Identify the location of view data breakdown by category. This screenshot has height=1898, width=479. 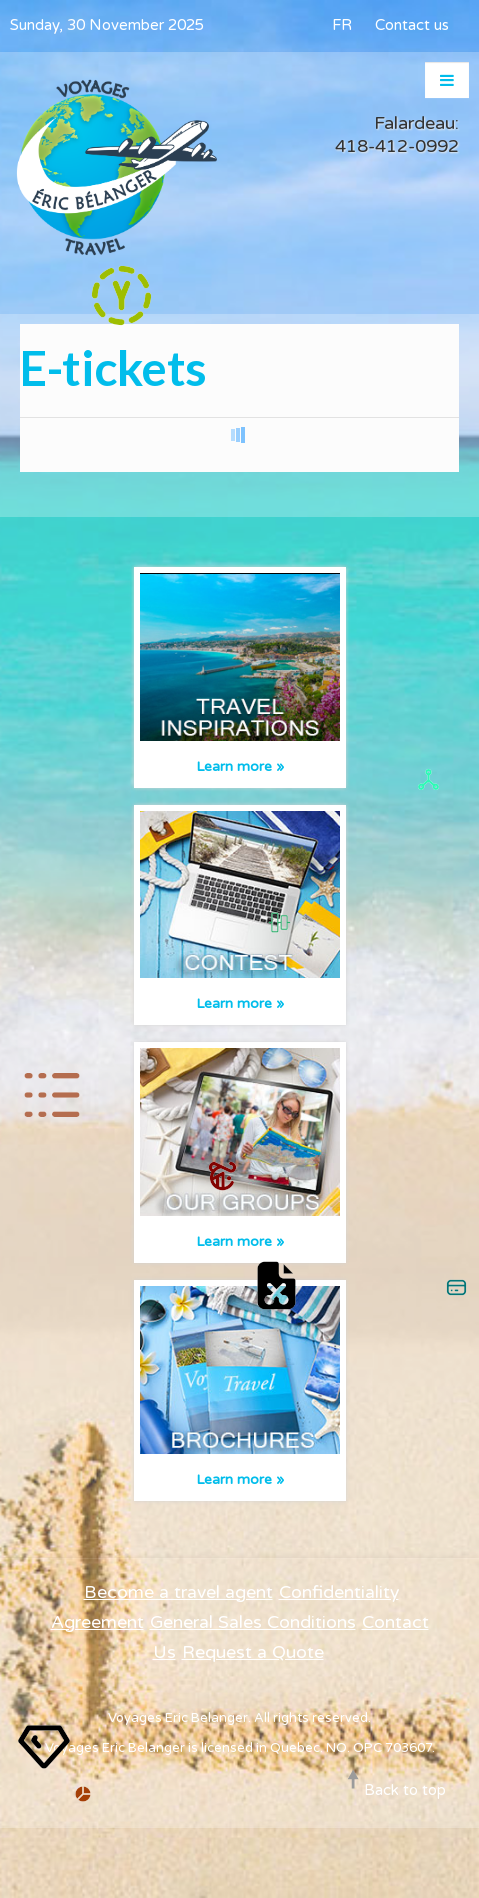
(83, 1794).